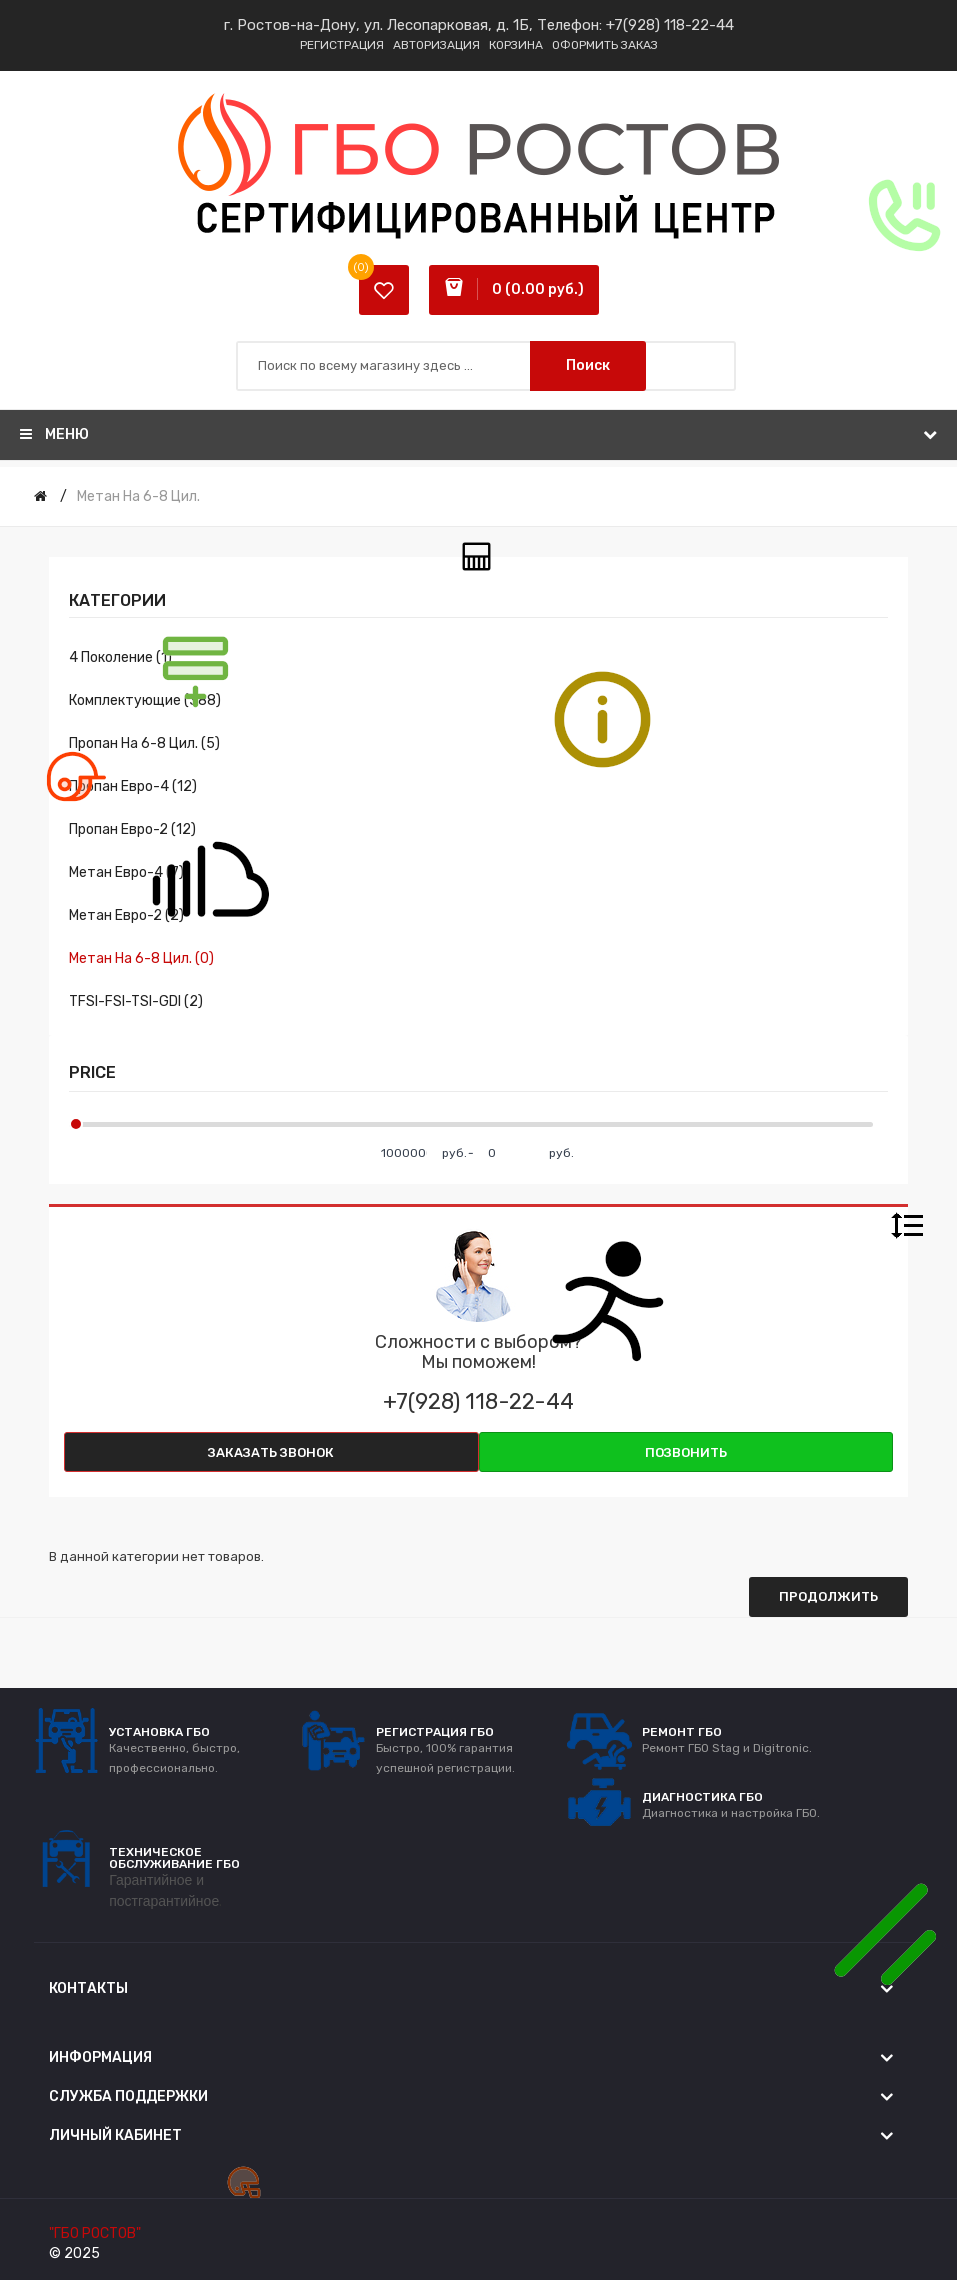 This screenshot has height=2280, width=957. What do you see at coordinates (907, 1225) in the screenshot?
I see `adjust line spacing in text` at bounding box center [907, 1225].